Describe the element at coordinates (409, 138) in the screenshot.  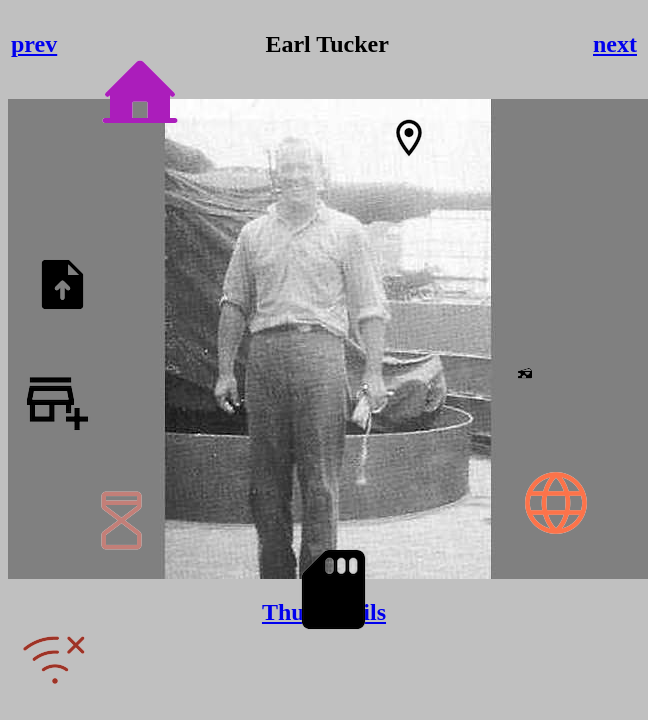
I see `view current location on map` at that location.